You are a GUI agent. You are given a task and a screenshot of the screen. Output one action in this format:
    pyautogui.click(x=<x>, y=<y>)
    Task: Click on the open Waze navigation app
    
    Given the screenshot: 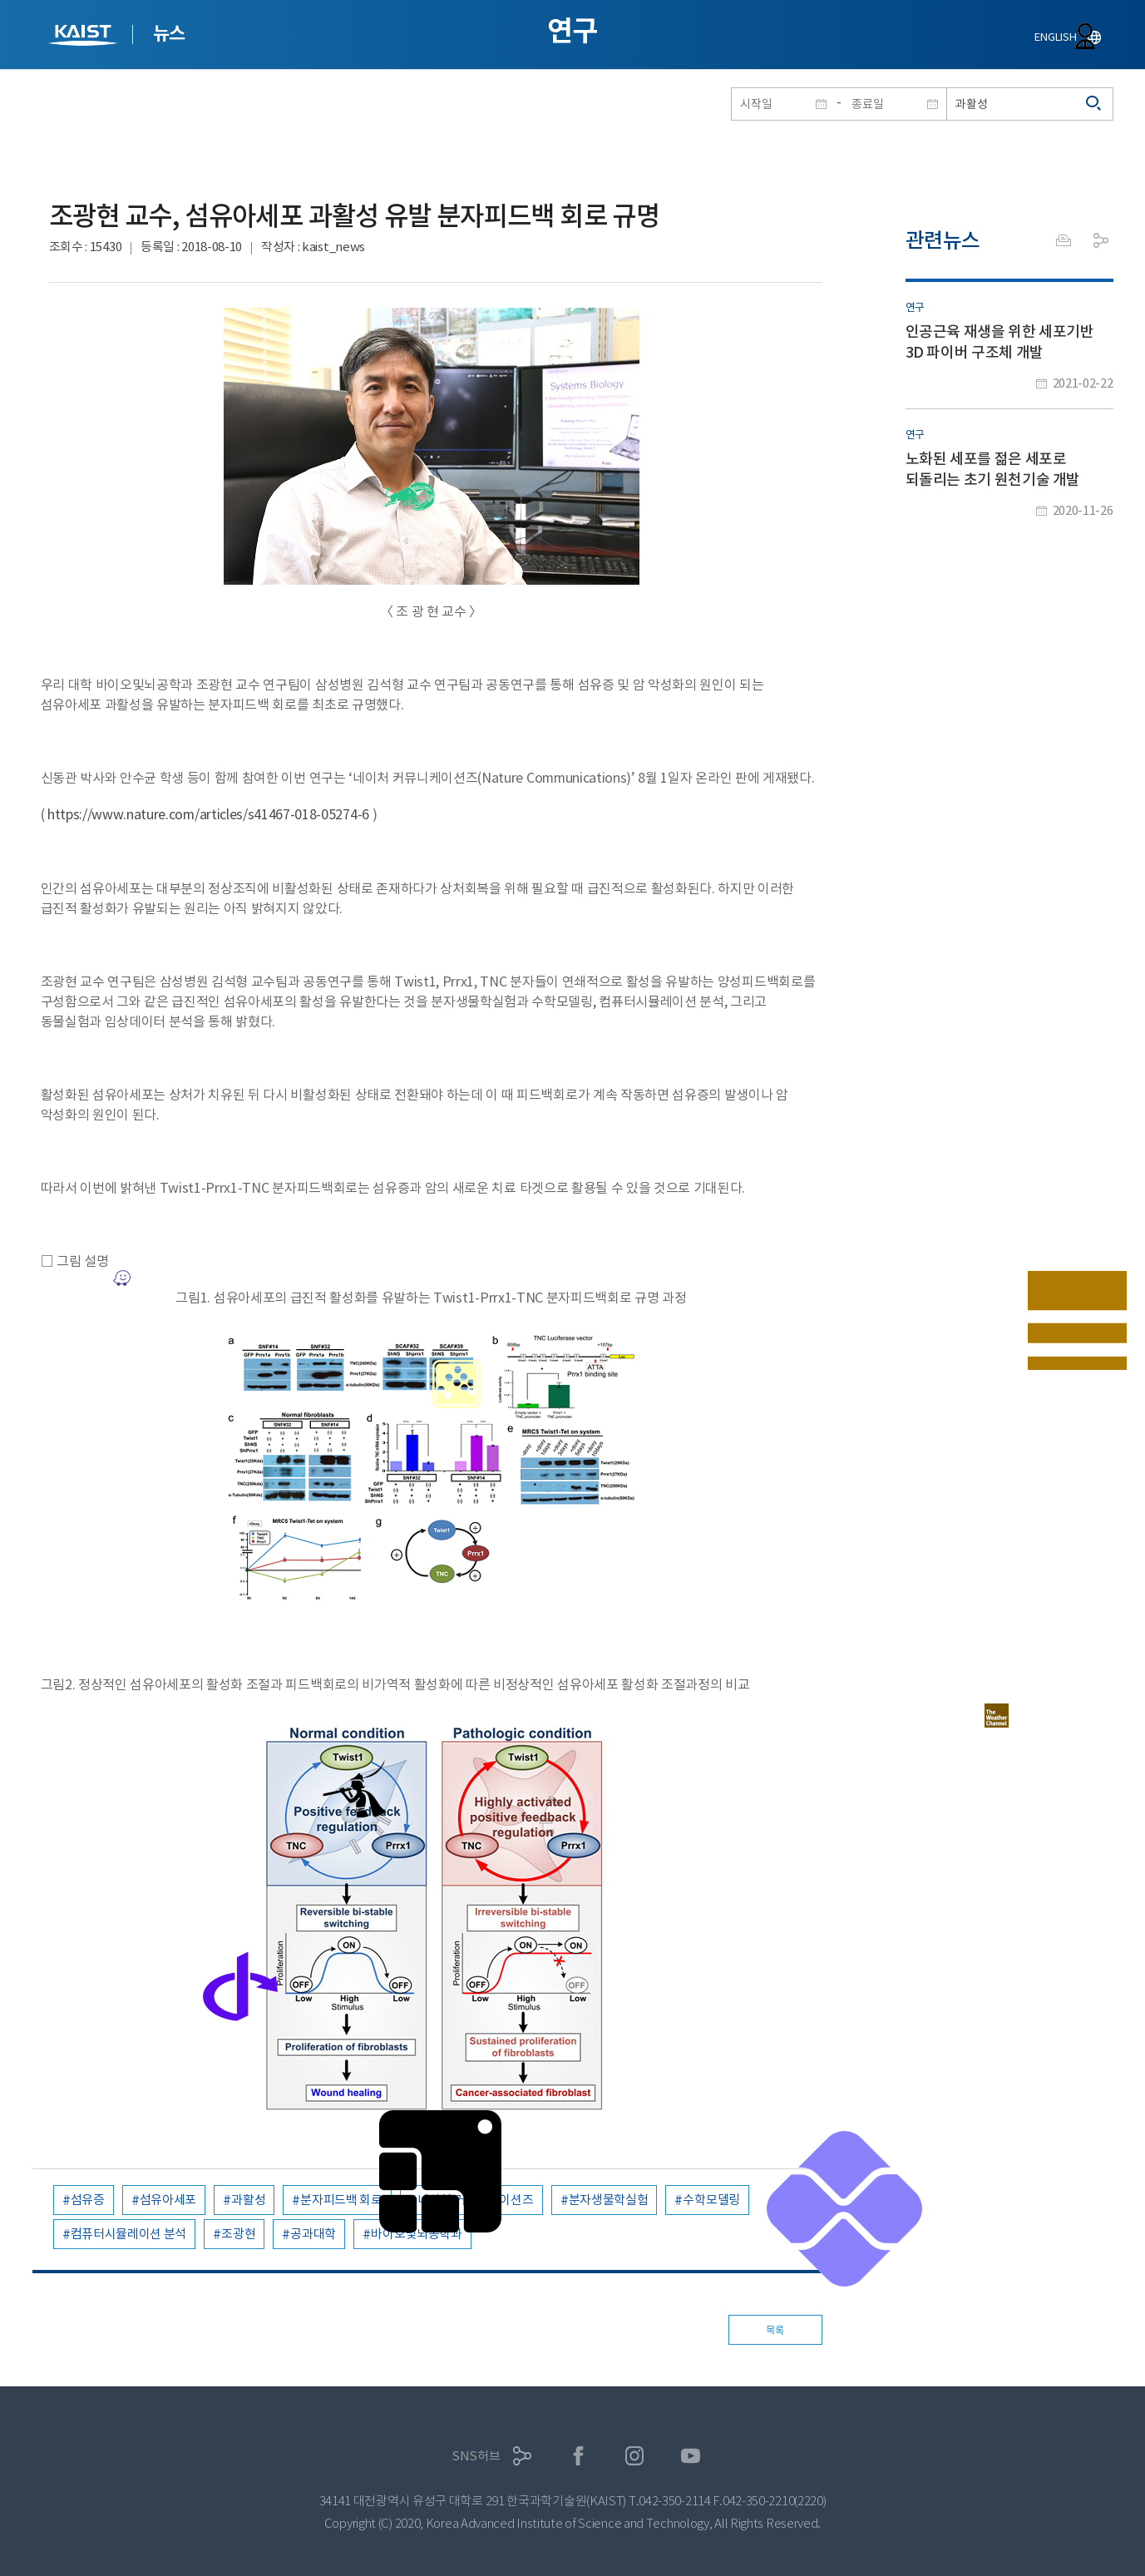 What is the action you would take?
    pyautogui.click(x=121, y=1278)
    